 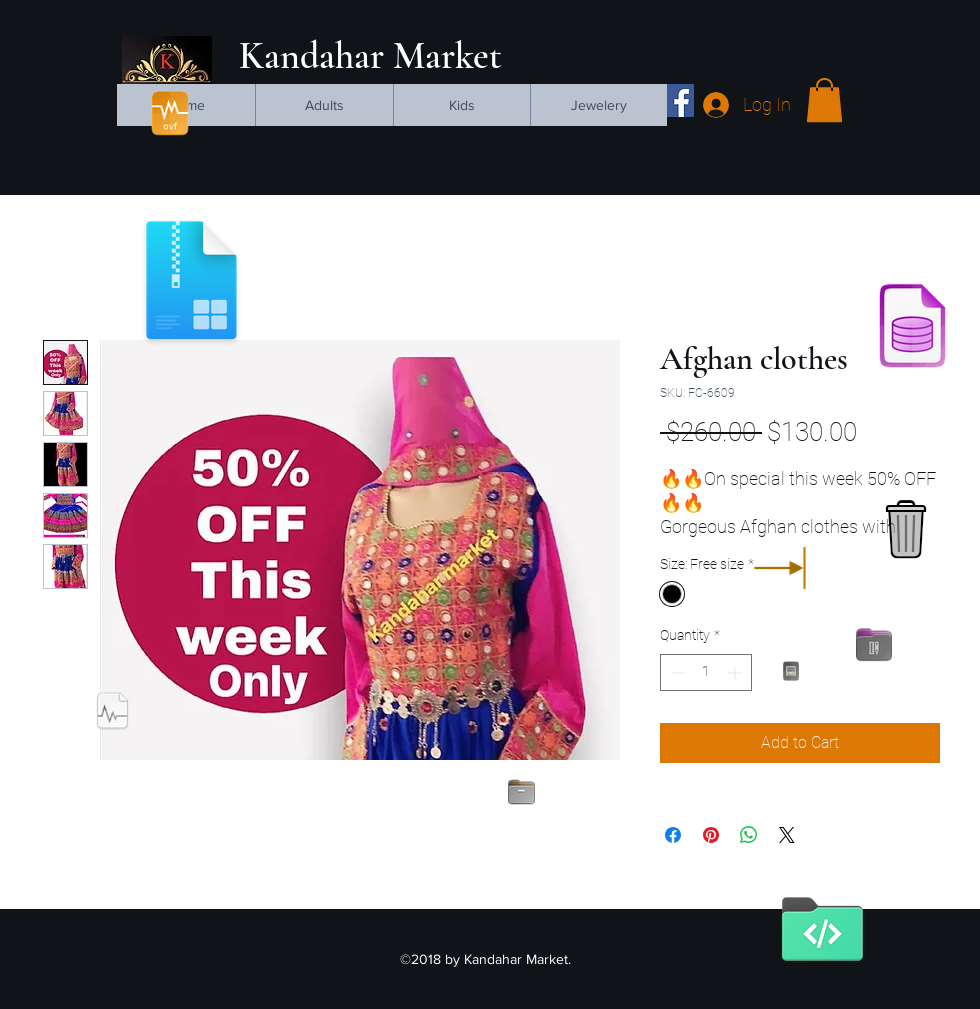 What do you see at coordinates (191, 282) in the screenshot?
I see `windows imaging format archive file` at bounding box center [191, 282].